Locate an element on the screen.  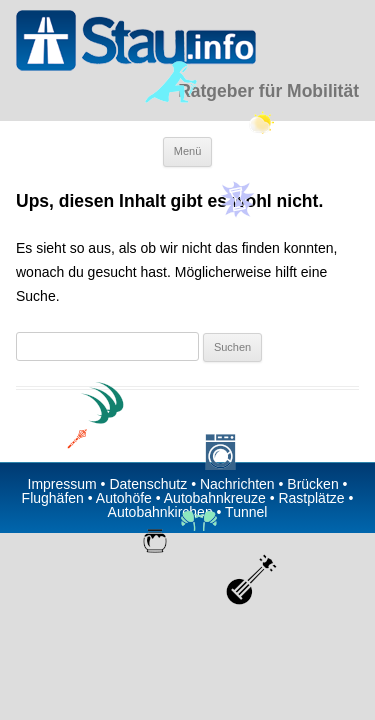
select assassin or rogue character class is located at coordinates (171, 82).